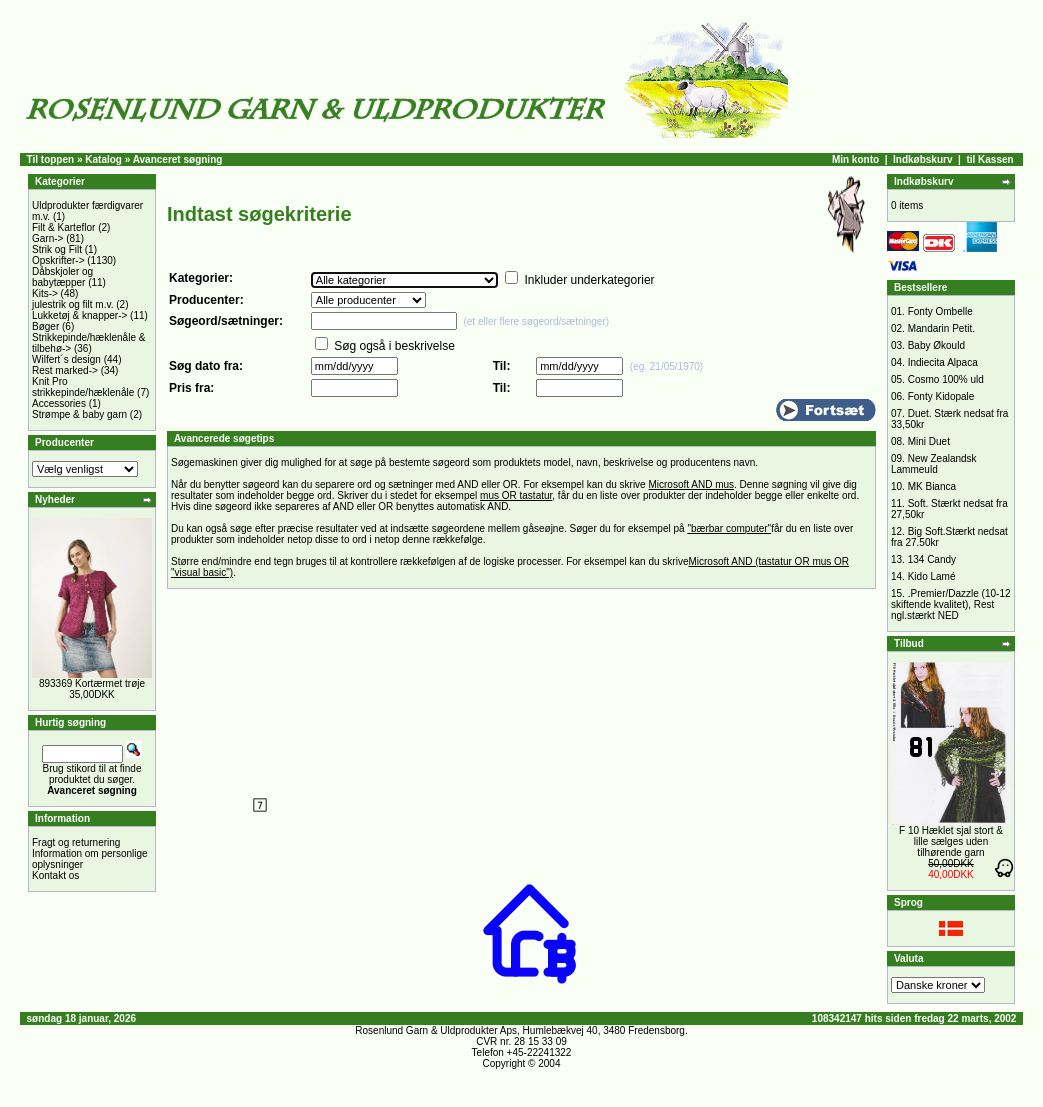 The height and width of the screenshot is (1107, 1043). Describe the element at coordinates (529, 930) in the screenshot. I see `access bitcoin wallet or crypto home dashboard` at that location.